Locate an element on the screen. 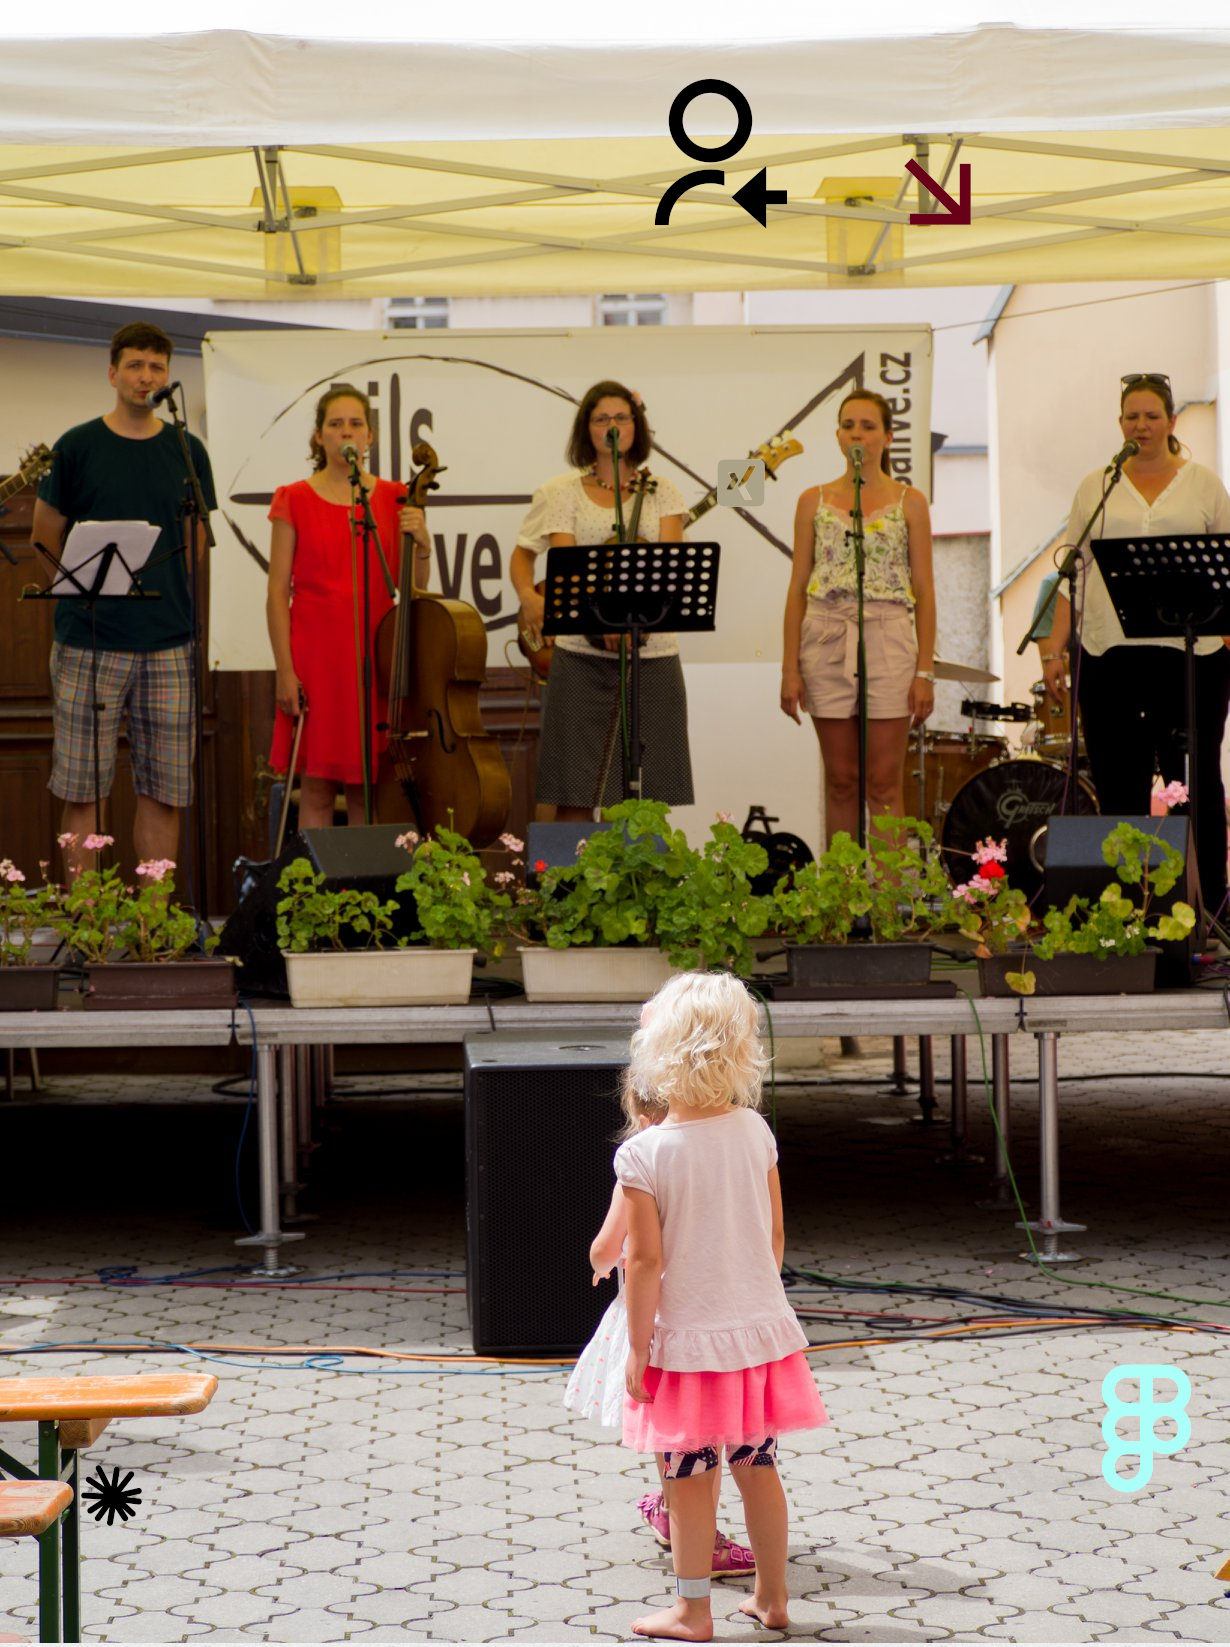 The image size is (1230, 1647). navigate to the next item below is located at coordinates (937, 191).